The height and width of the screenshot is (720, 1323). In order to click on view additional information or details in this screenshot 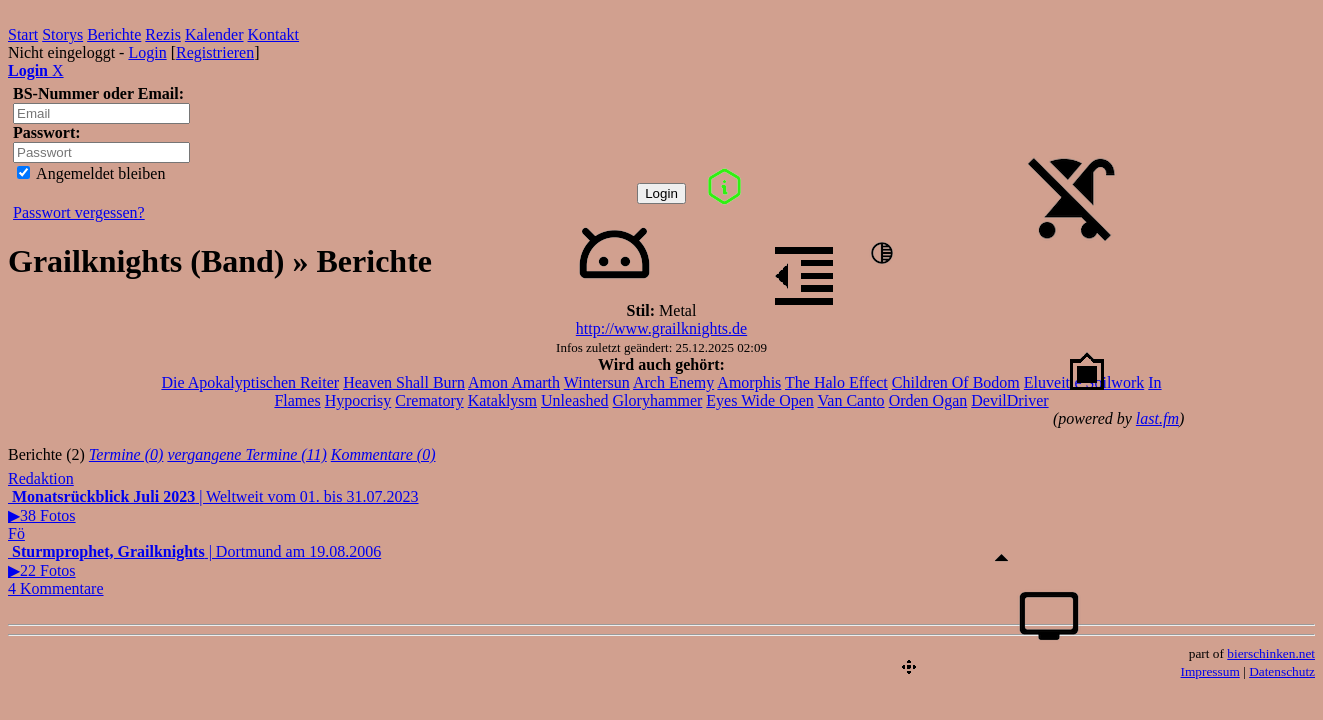, I will do `click(724, 186)`.